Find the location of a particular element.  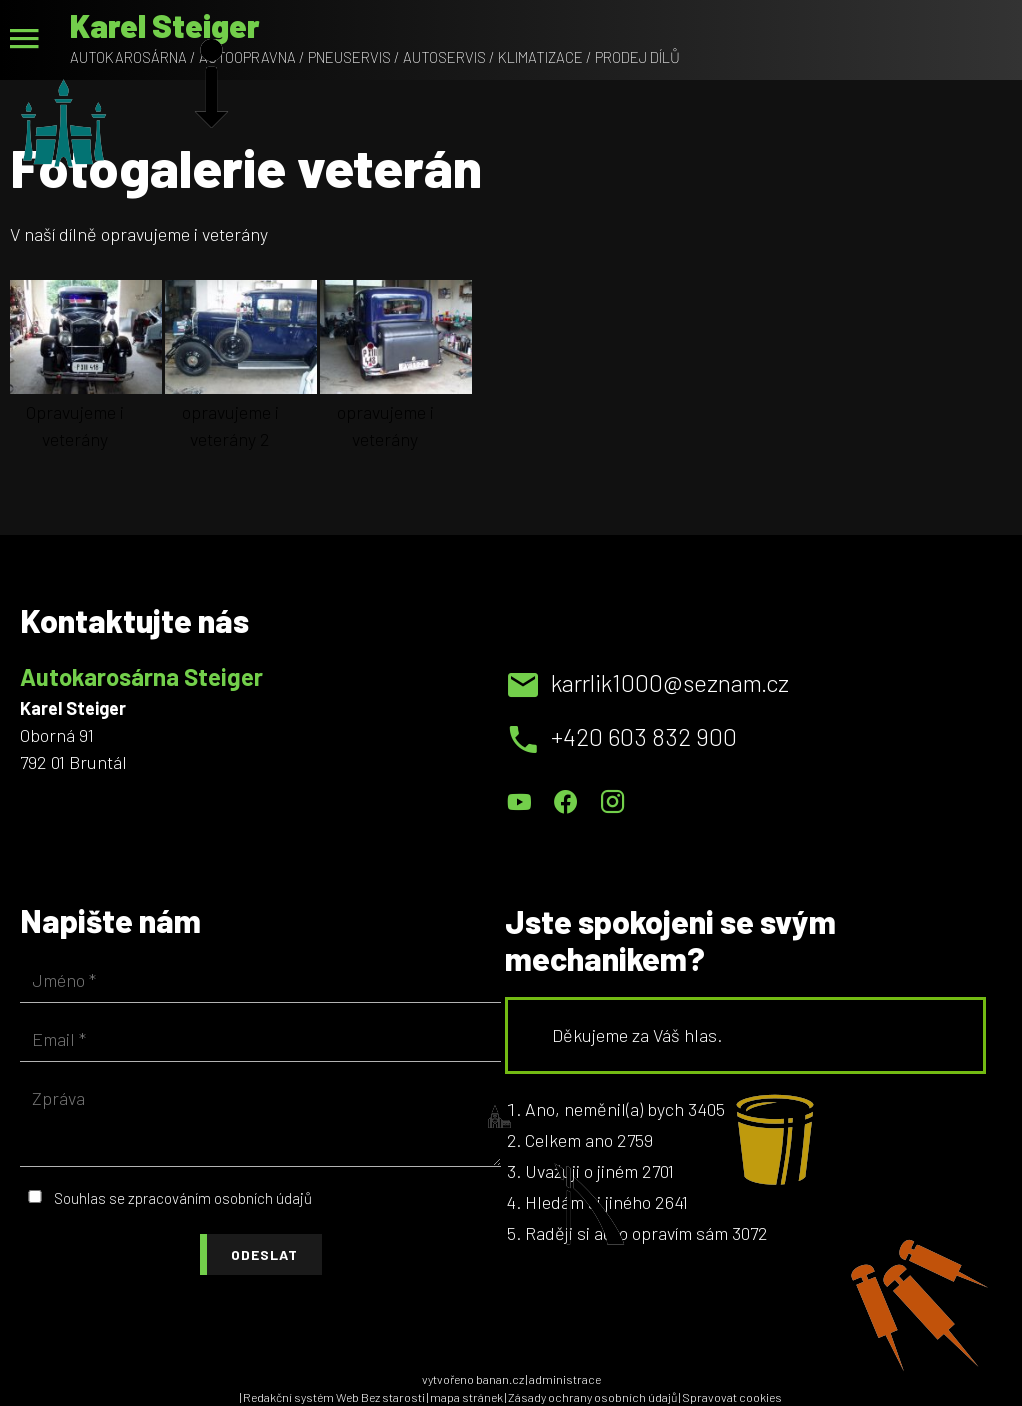

equip or select bow weapon is located at coordinates (580, 1203).